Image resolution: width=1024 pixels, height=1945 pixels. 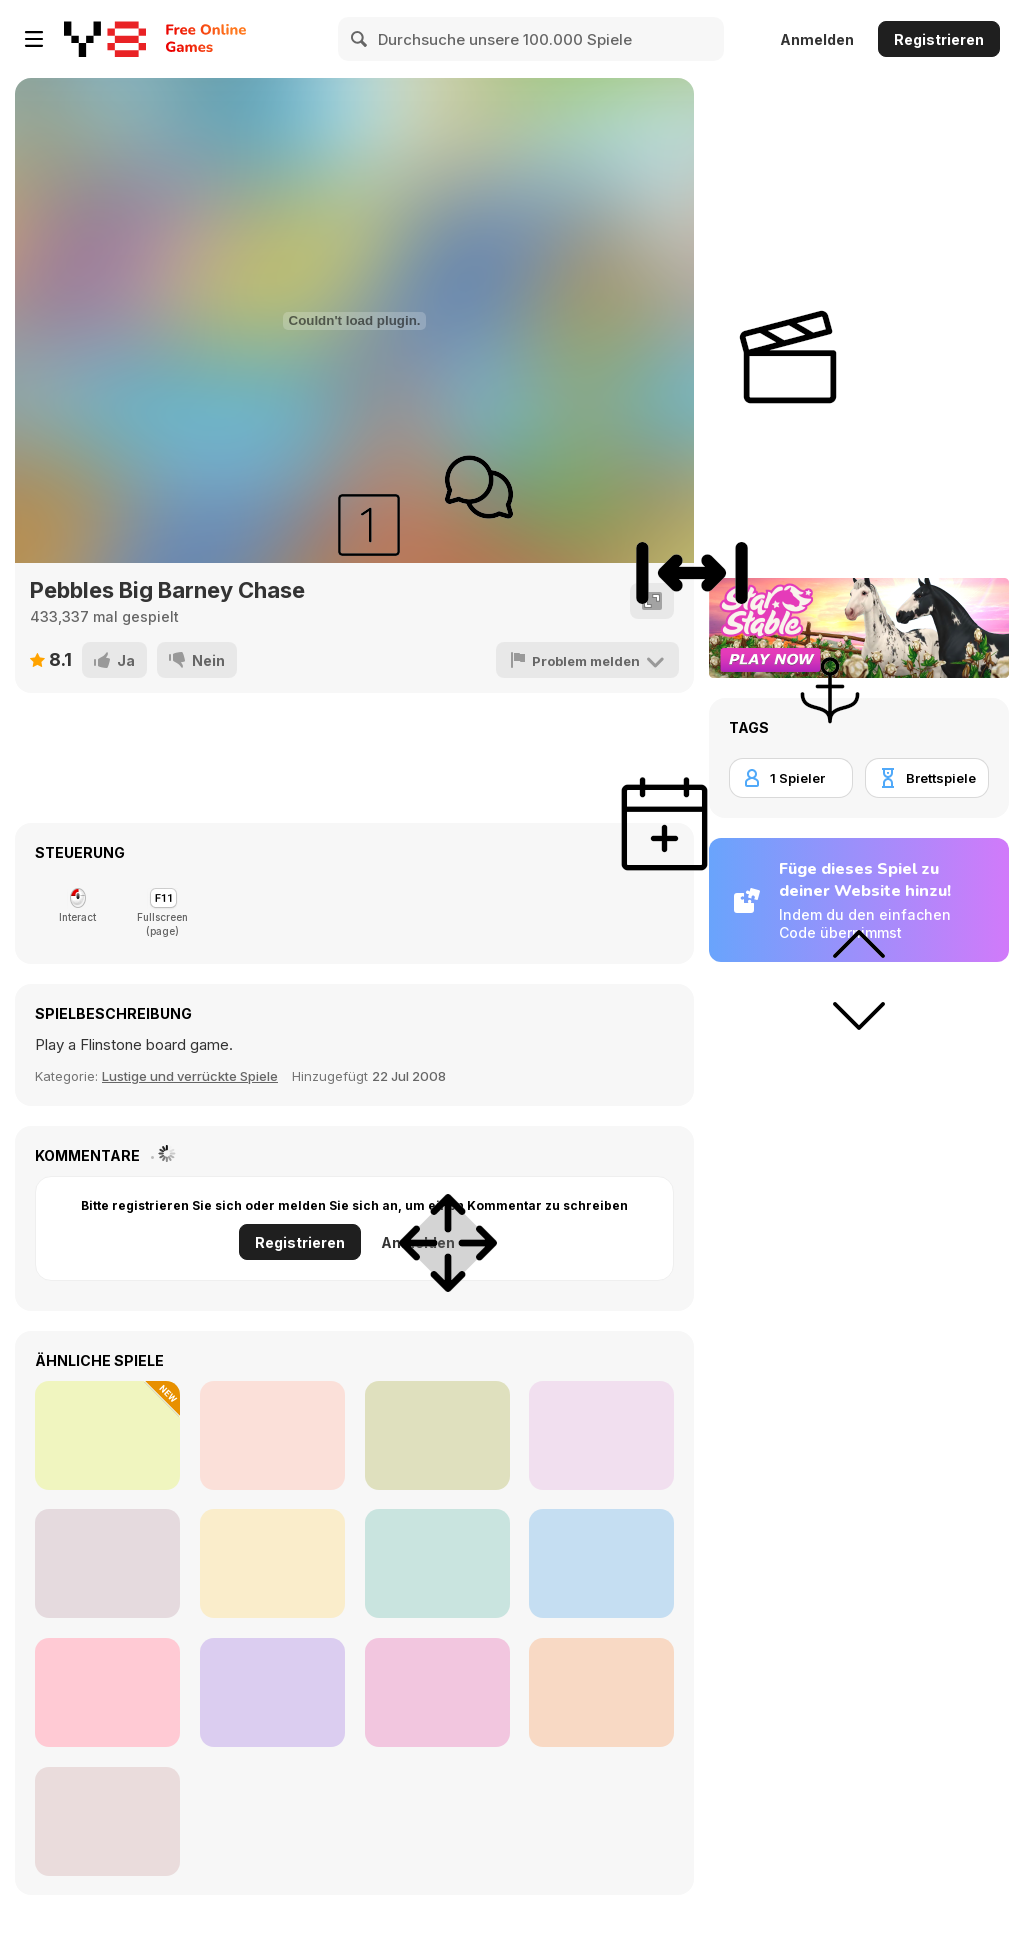 I want to click on expand or collapse a dropdown menu, so click(x=859, y=980).